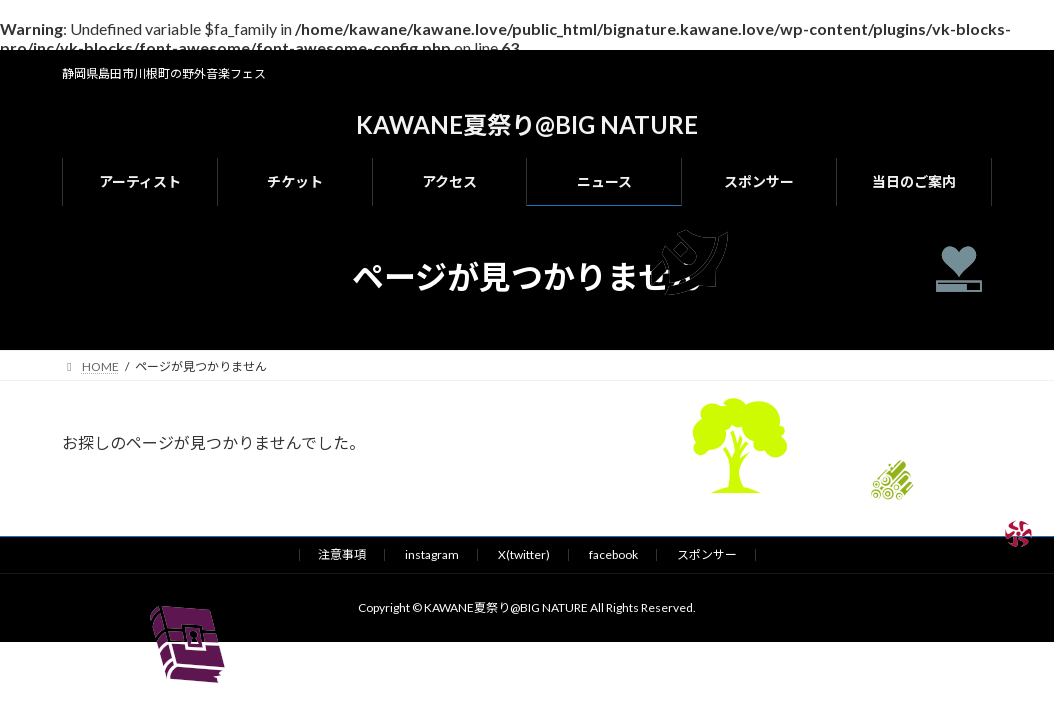 The height and width of the screenshot is (720, 1054). I want to click on wood resource inventory in a crafting game, so click(892, 479).